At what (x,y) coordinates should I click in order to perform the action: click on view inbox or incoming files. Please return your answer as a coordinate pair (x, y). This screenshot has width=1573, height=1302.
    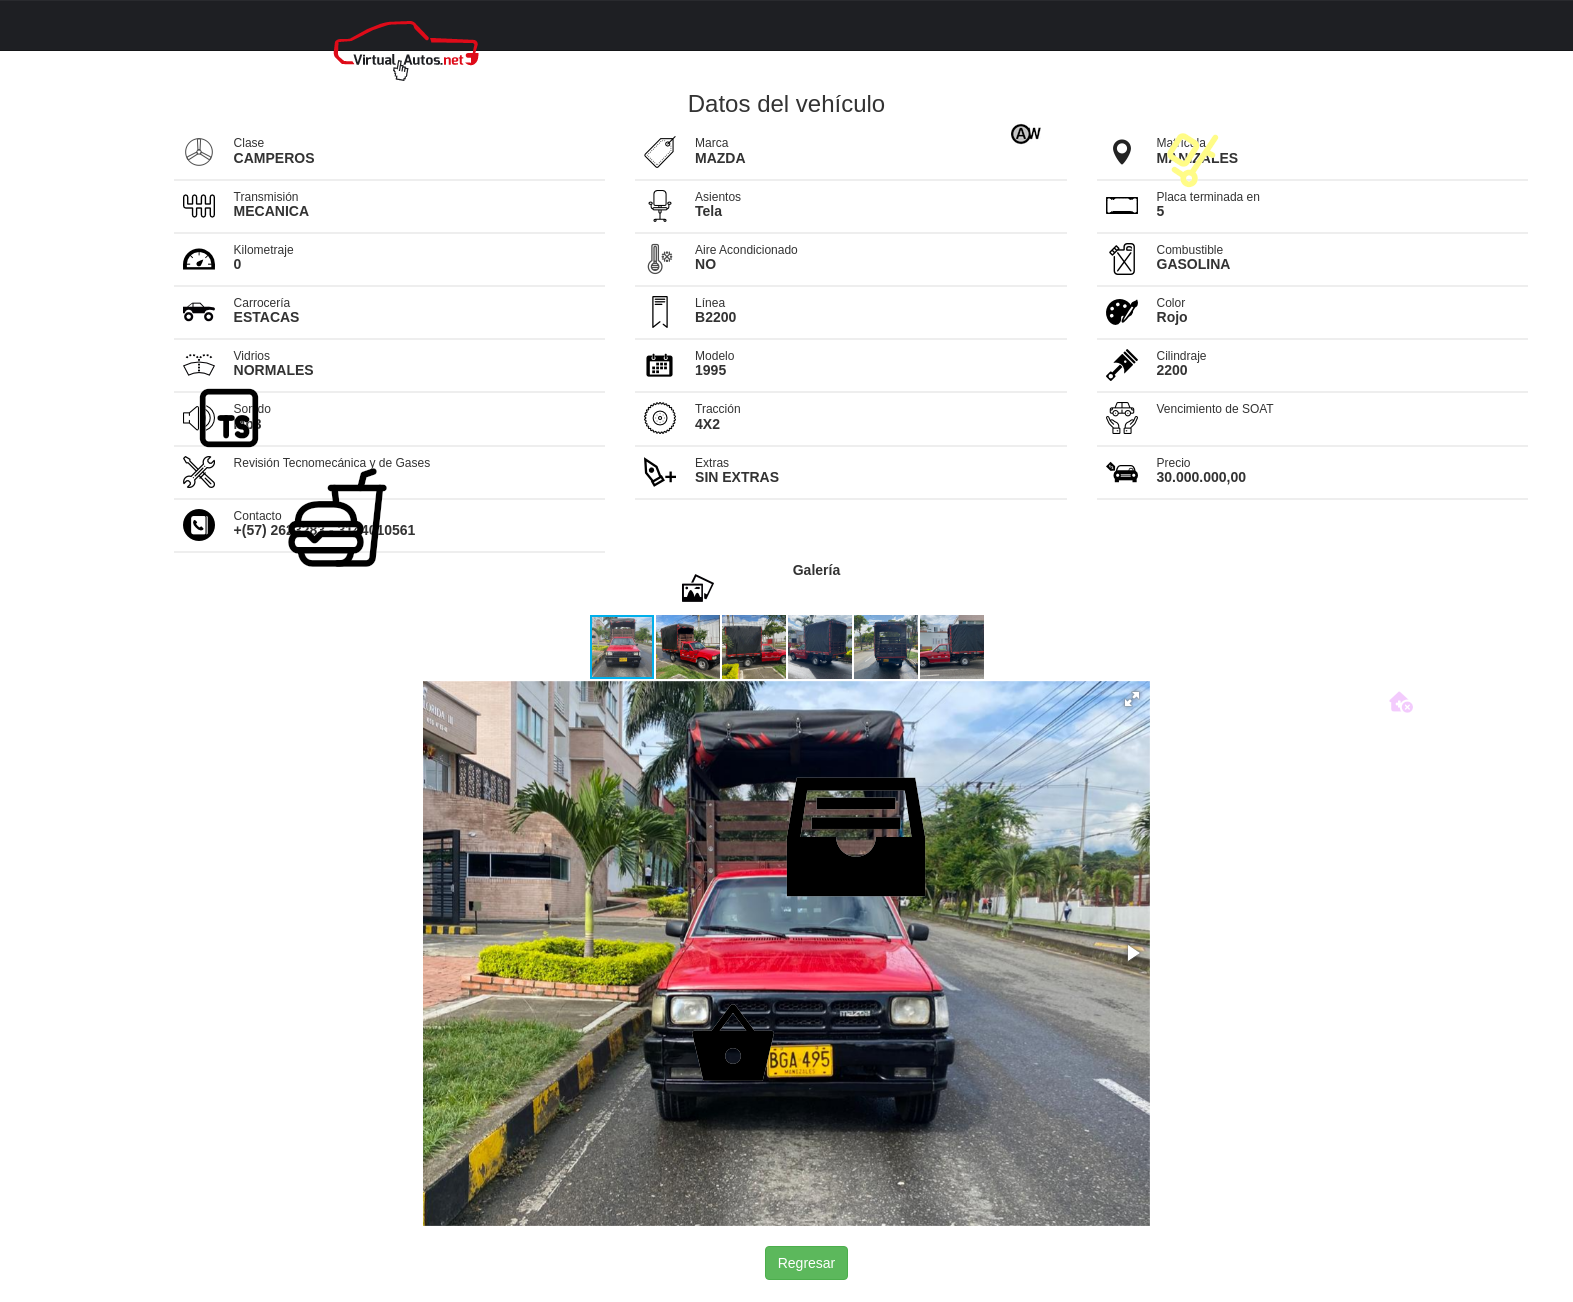
    Looking at the image, I should click on (856, 837).